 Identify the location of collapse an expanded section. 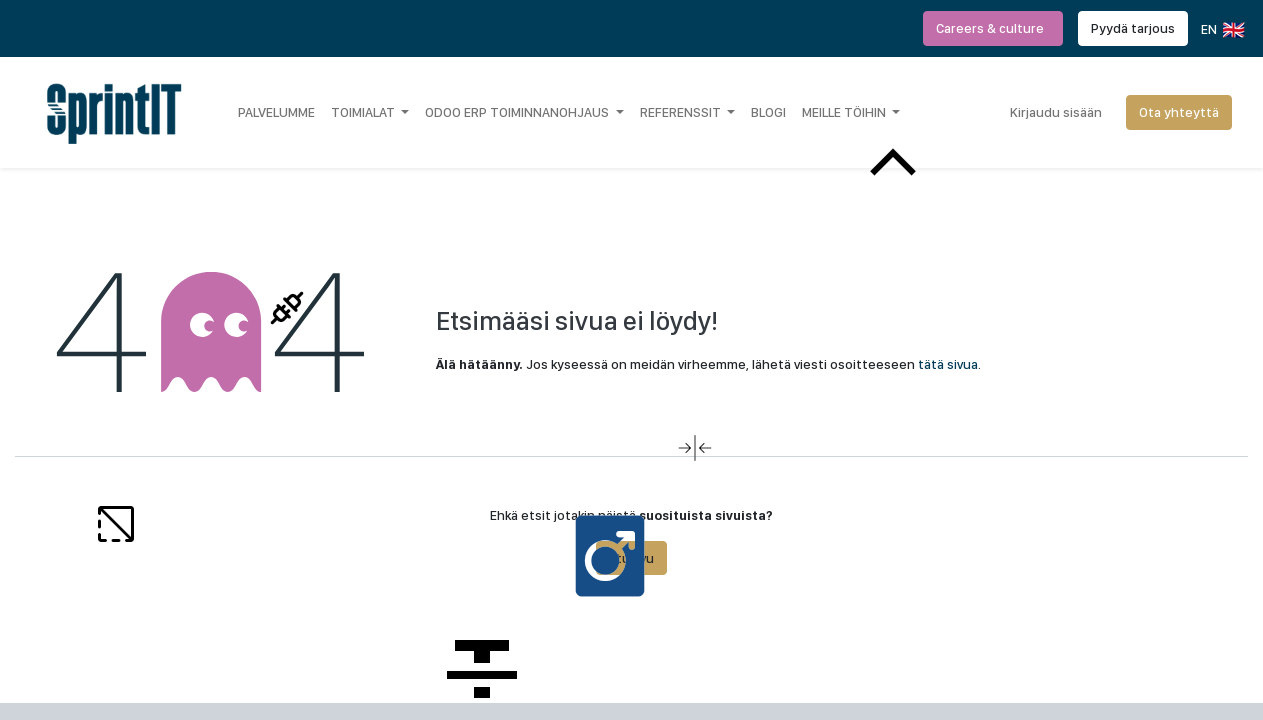
(893, 162).